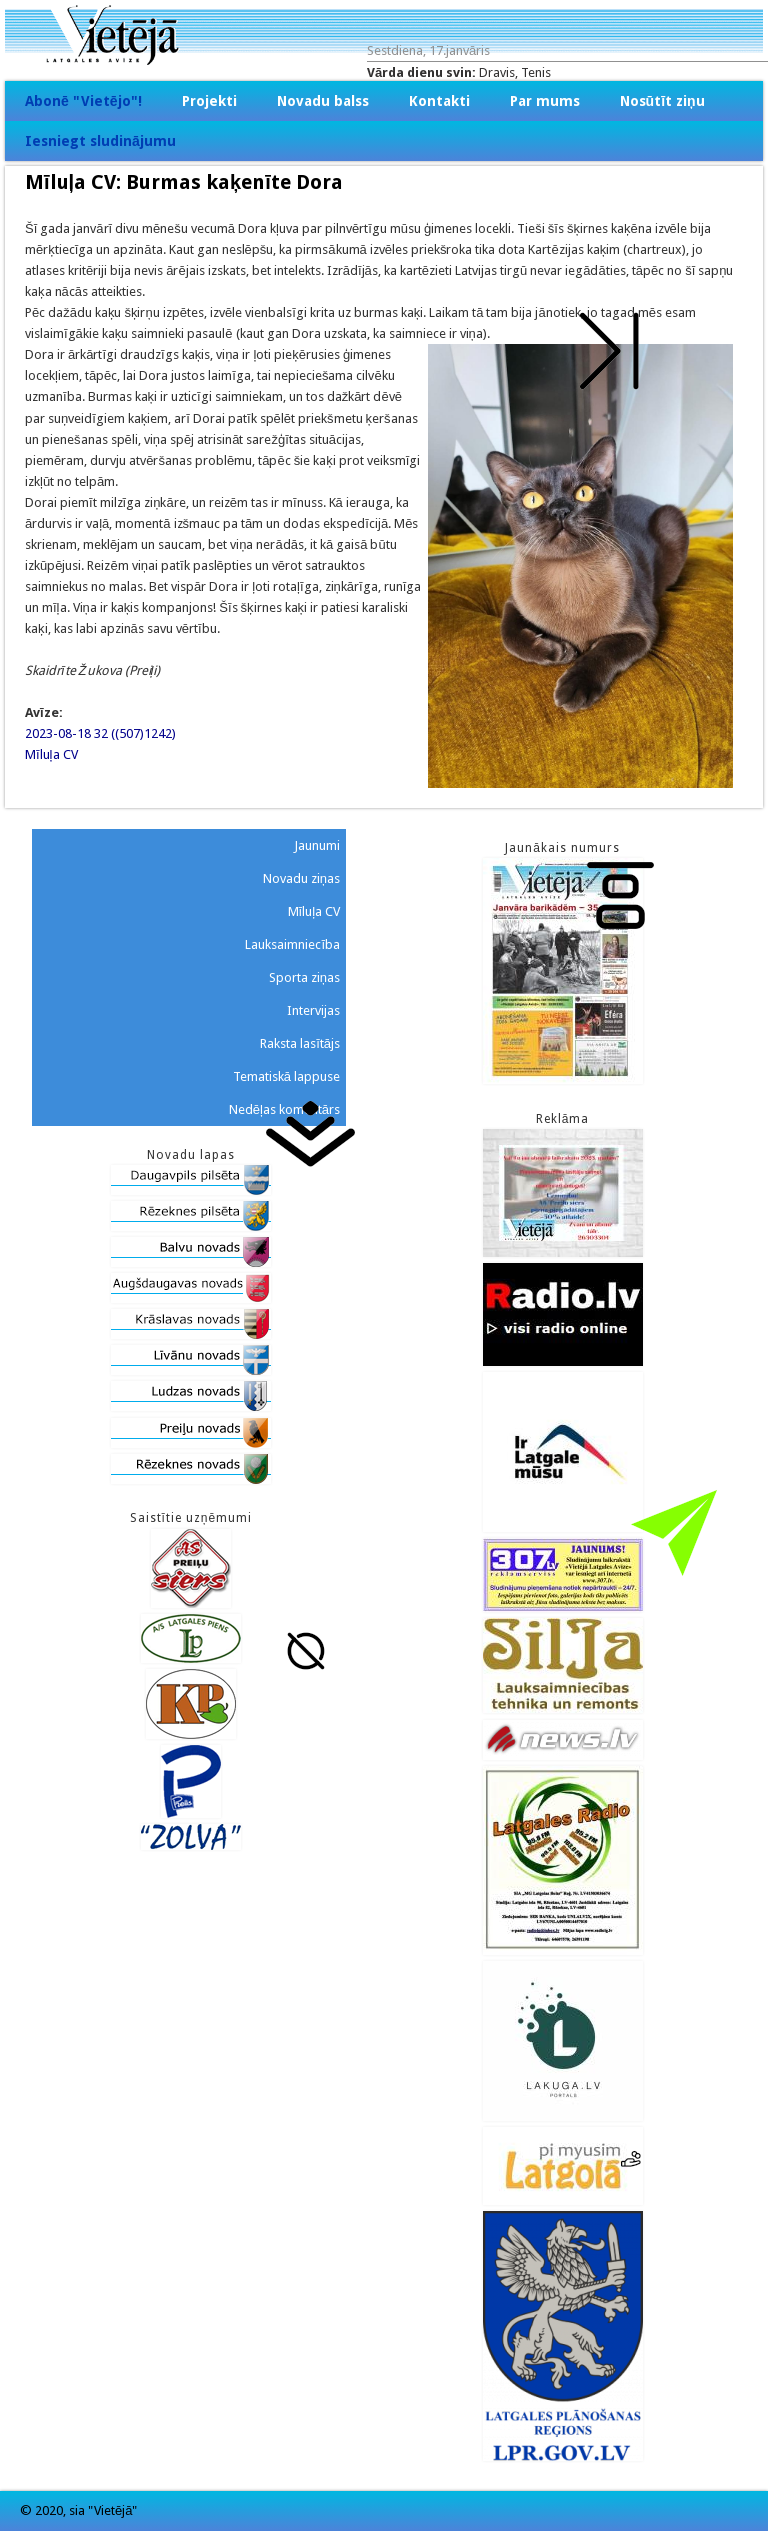  Describe the element at coordinates (310, 1132) in the screenshot. I see `juejin developer community logo` at that location.